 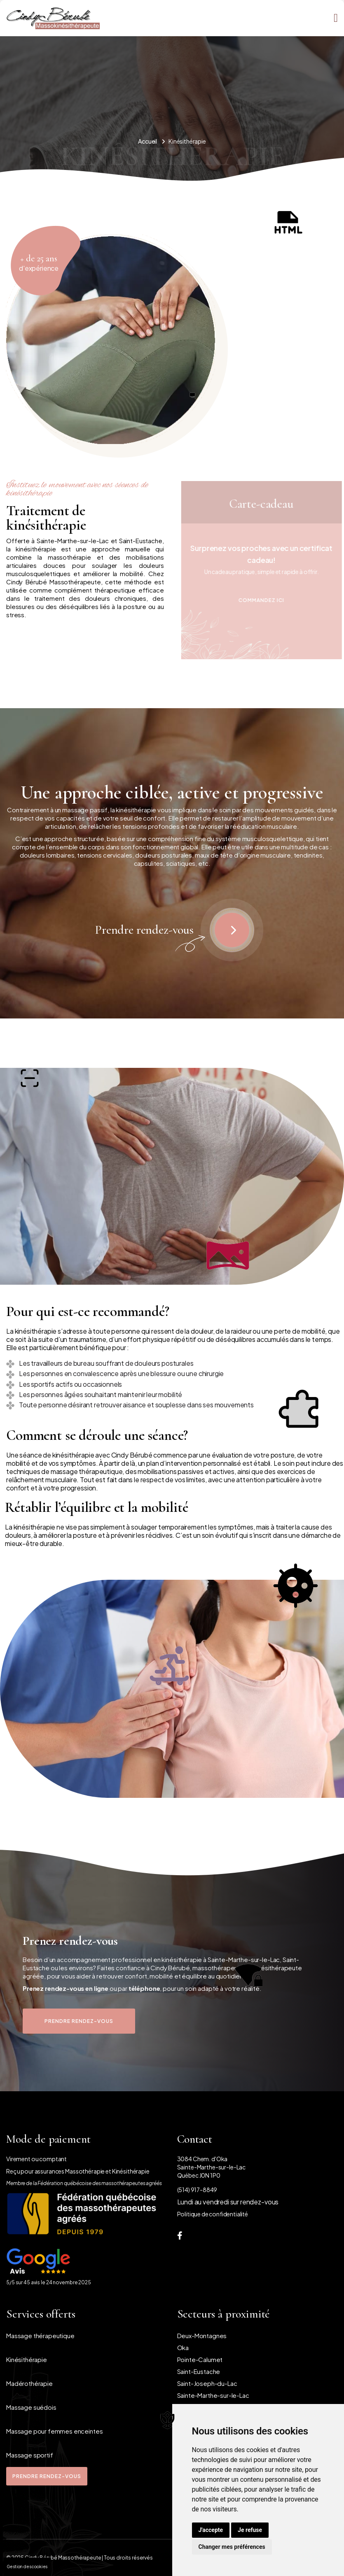 What do you see at coordinates (192, 395) in the screenshot?
I see `switch to desktop view` at bounding box center [192, 395].